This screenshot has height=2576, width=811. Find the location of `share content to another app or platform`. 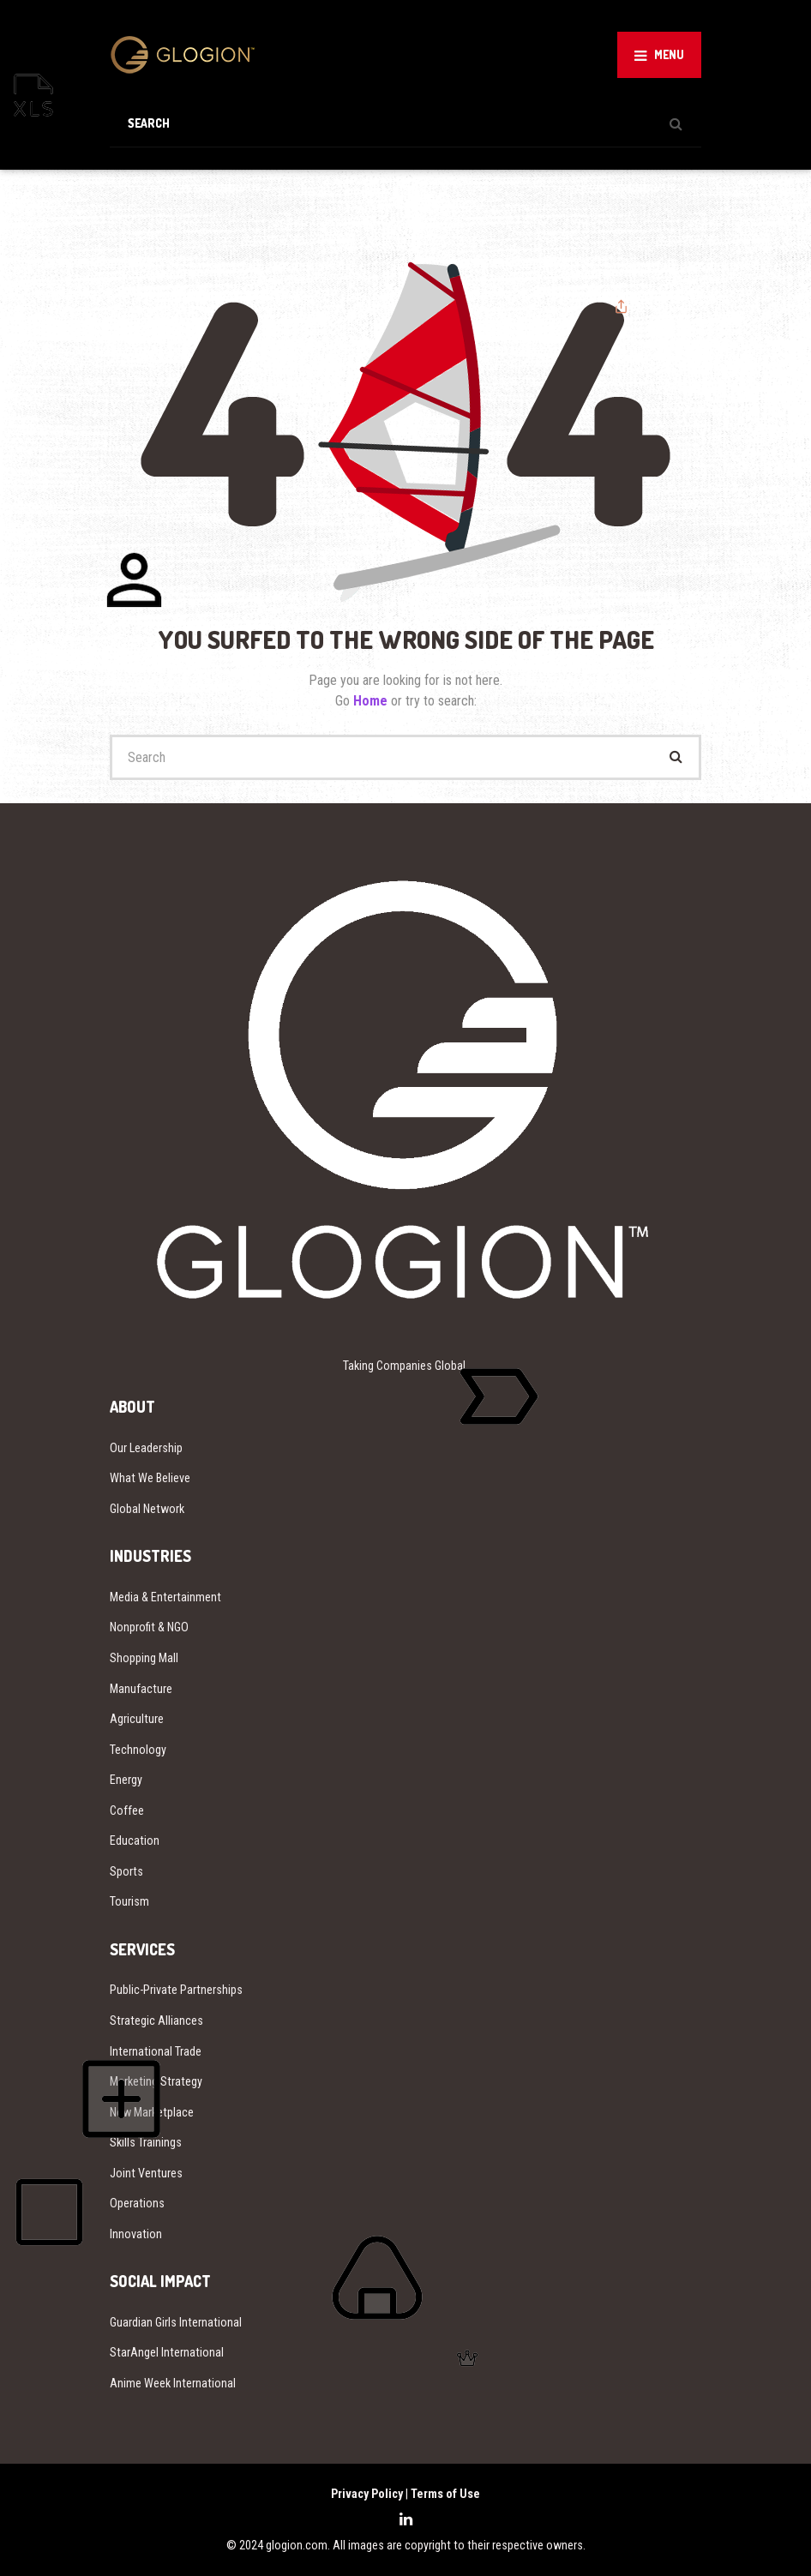

share content to another app or platform is located at coordinates (621, 306).